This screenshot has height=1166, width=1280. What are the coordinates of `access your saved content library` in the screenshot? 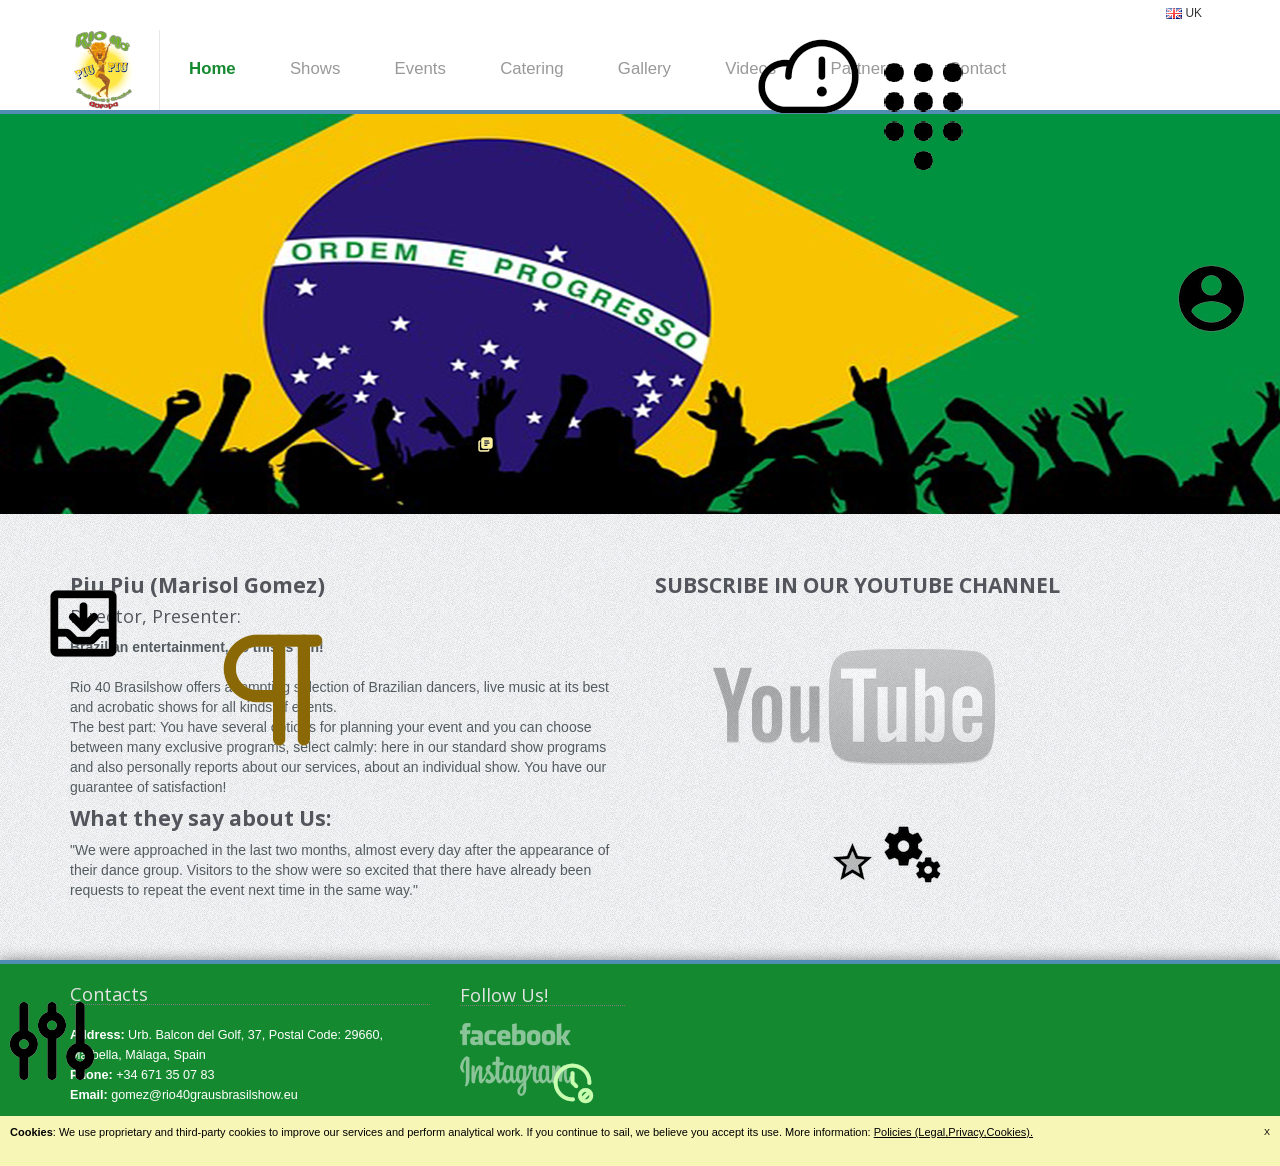 It's located at (485, 444).